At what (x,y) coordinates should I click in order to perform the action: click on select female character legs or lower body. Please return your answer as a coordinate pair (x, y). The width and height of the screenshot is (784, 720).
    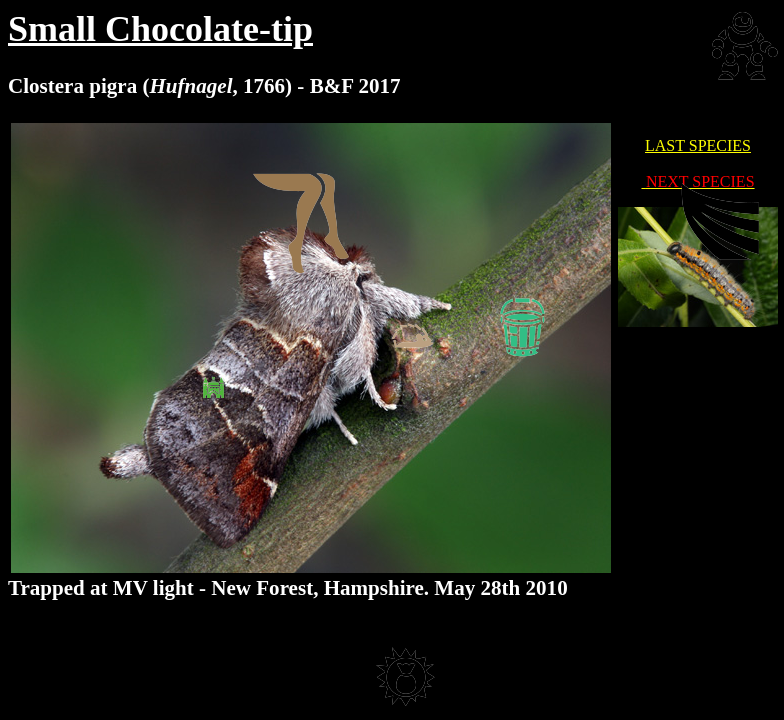
    Looking at the image, I should click on (301, 224).